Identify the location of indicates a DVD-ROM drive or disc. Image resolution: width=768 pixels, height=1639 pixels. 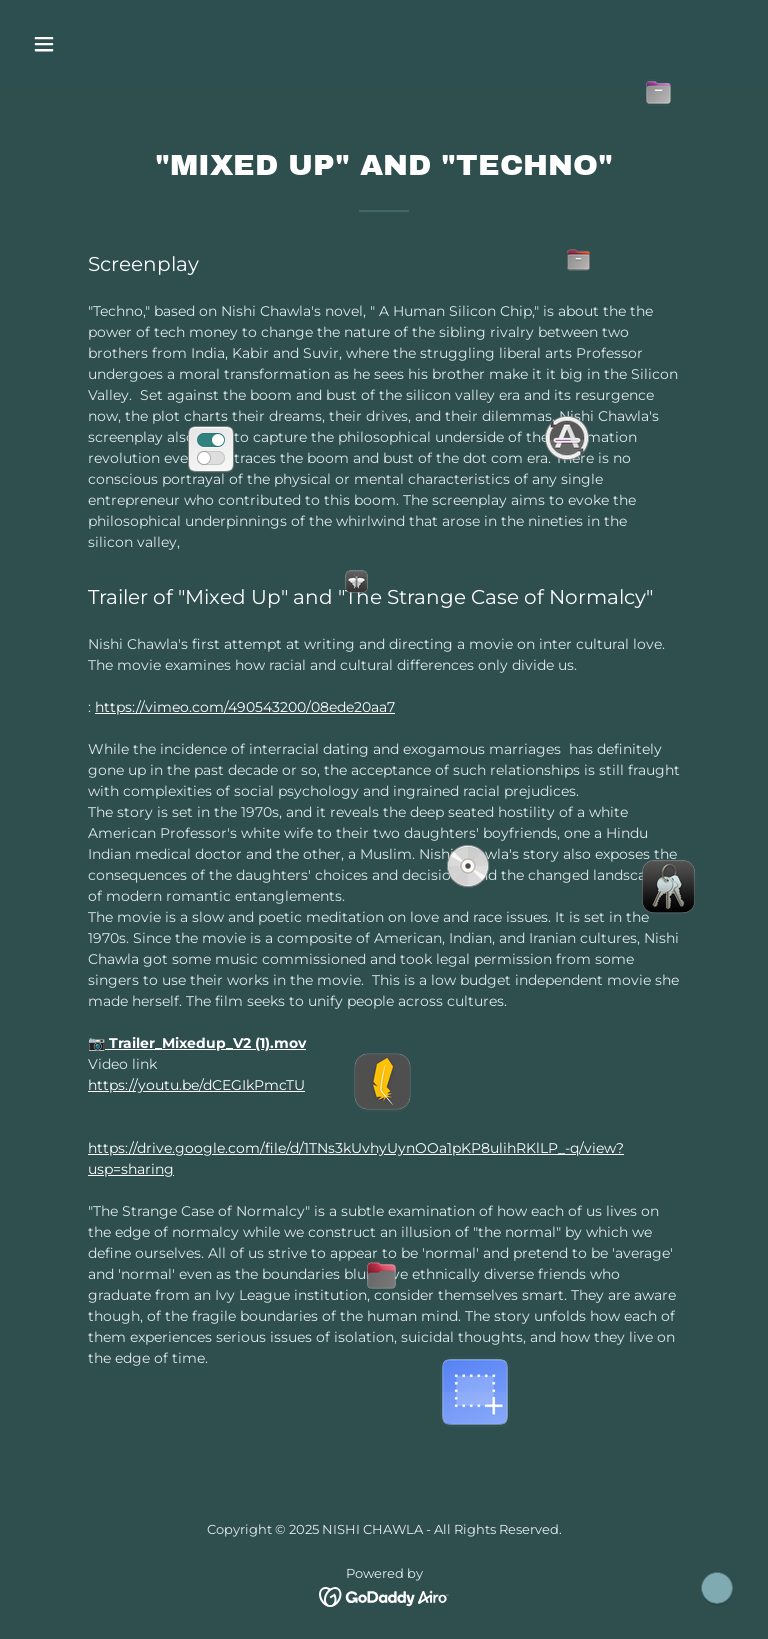
(468, 866).